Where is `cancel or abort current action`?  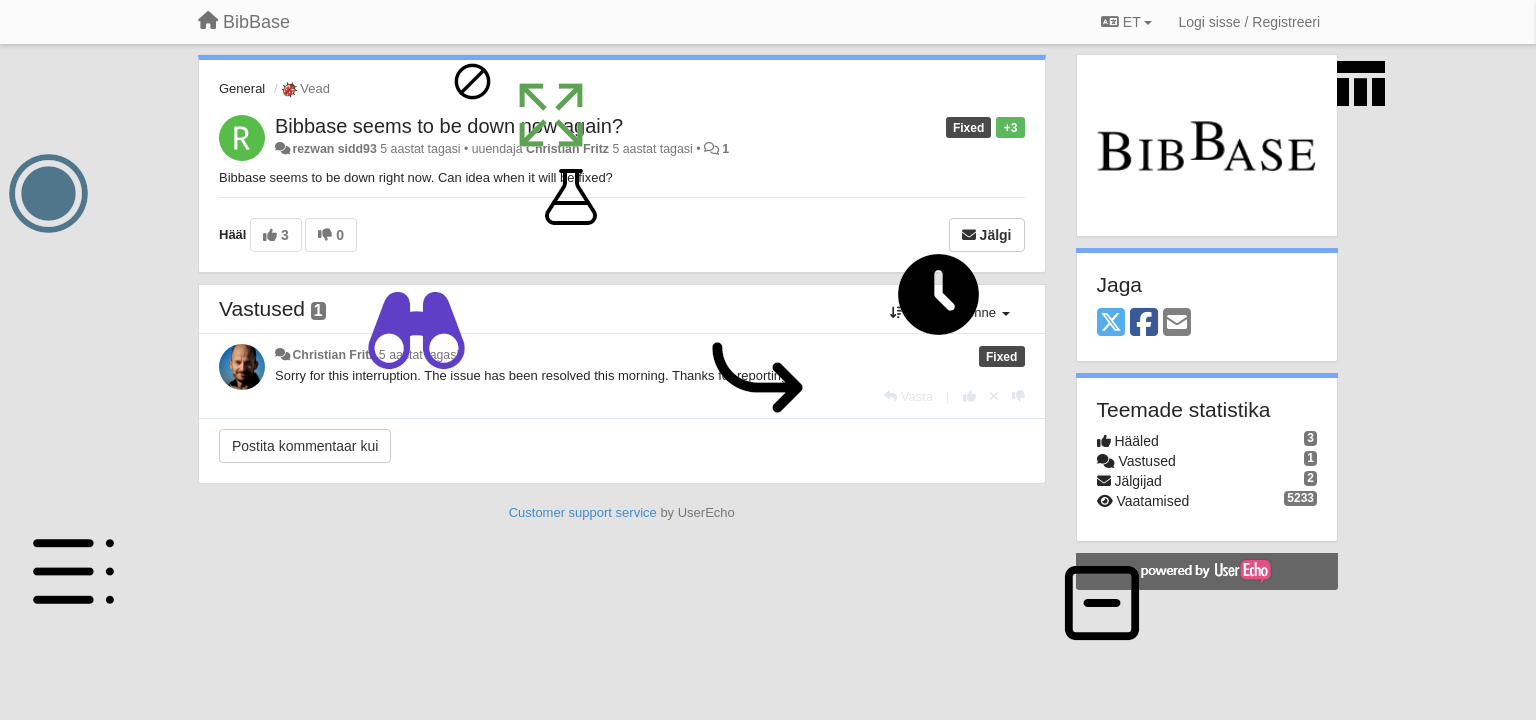
cancel or abort current action is located at coordinates (472, 81).